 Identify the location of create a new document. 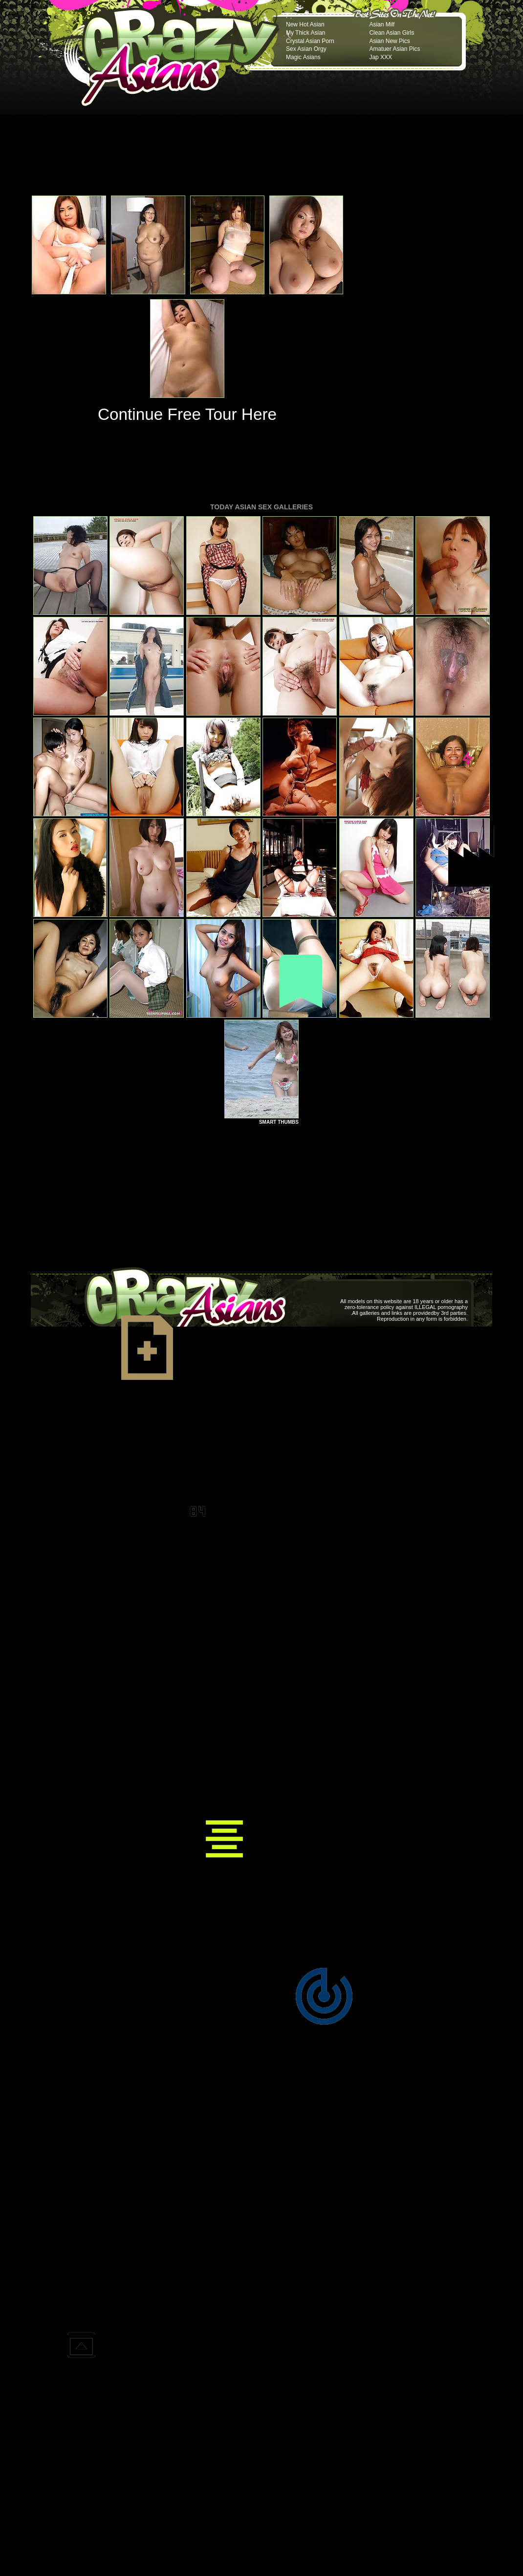
(147, 1348).